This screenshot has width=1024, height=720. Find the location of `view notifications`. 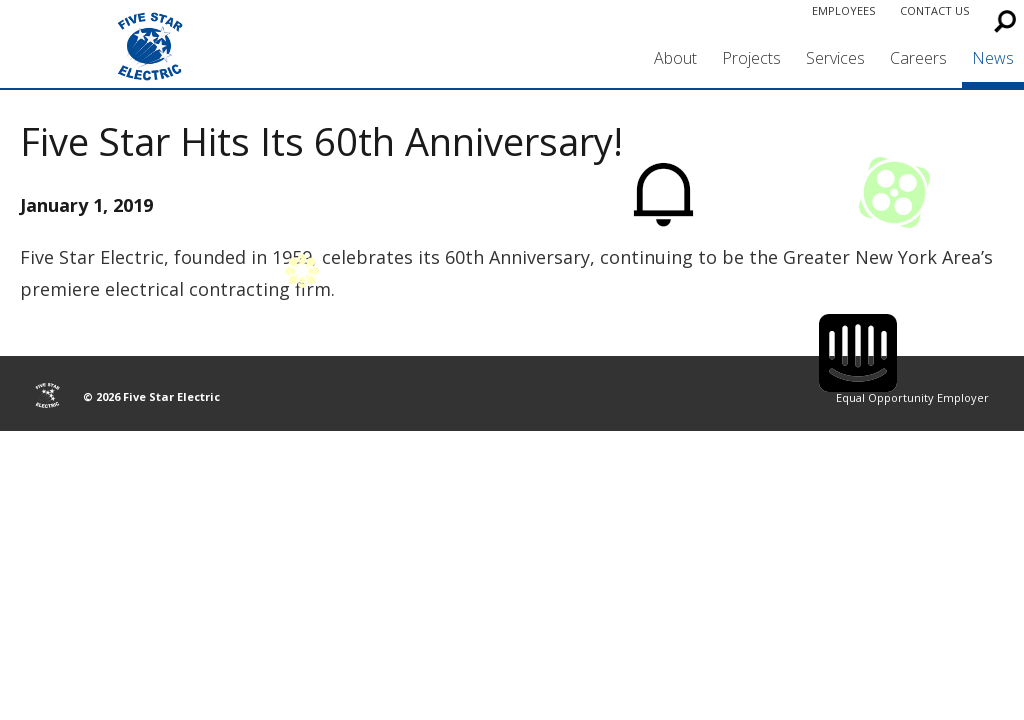

view notifications is located at coordinates (663, 192).